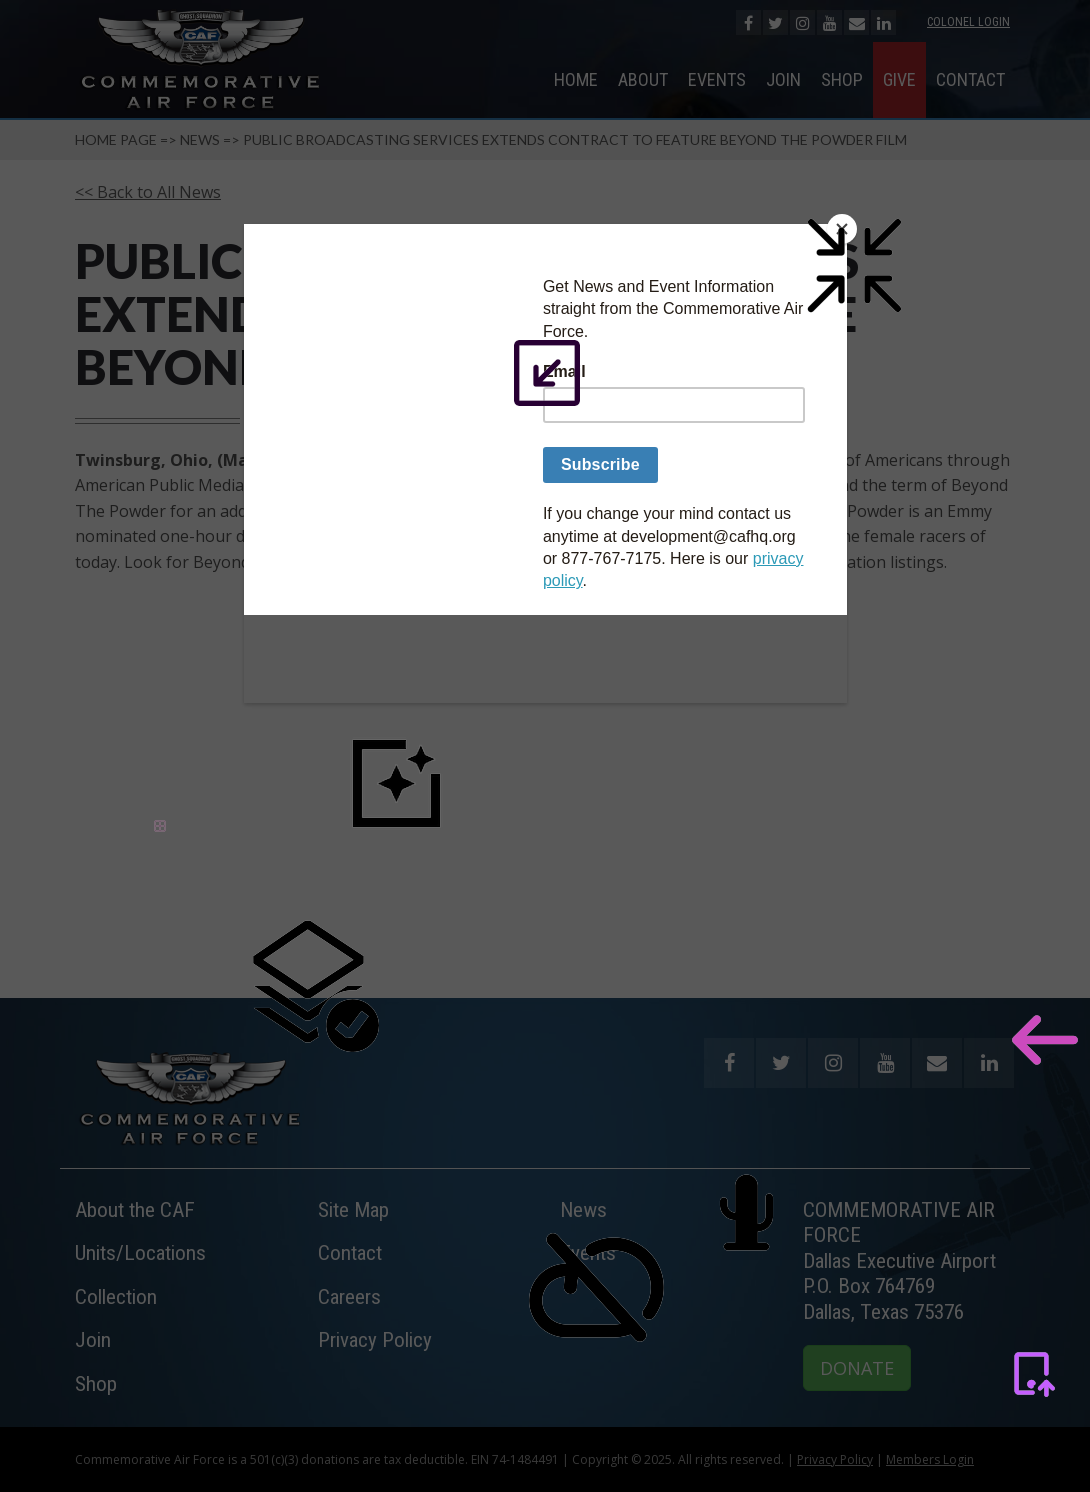 This screenshot has width=1090, height=1492. I want to click on indicates no cloud connection or offline status, so click(596, 1287).